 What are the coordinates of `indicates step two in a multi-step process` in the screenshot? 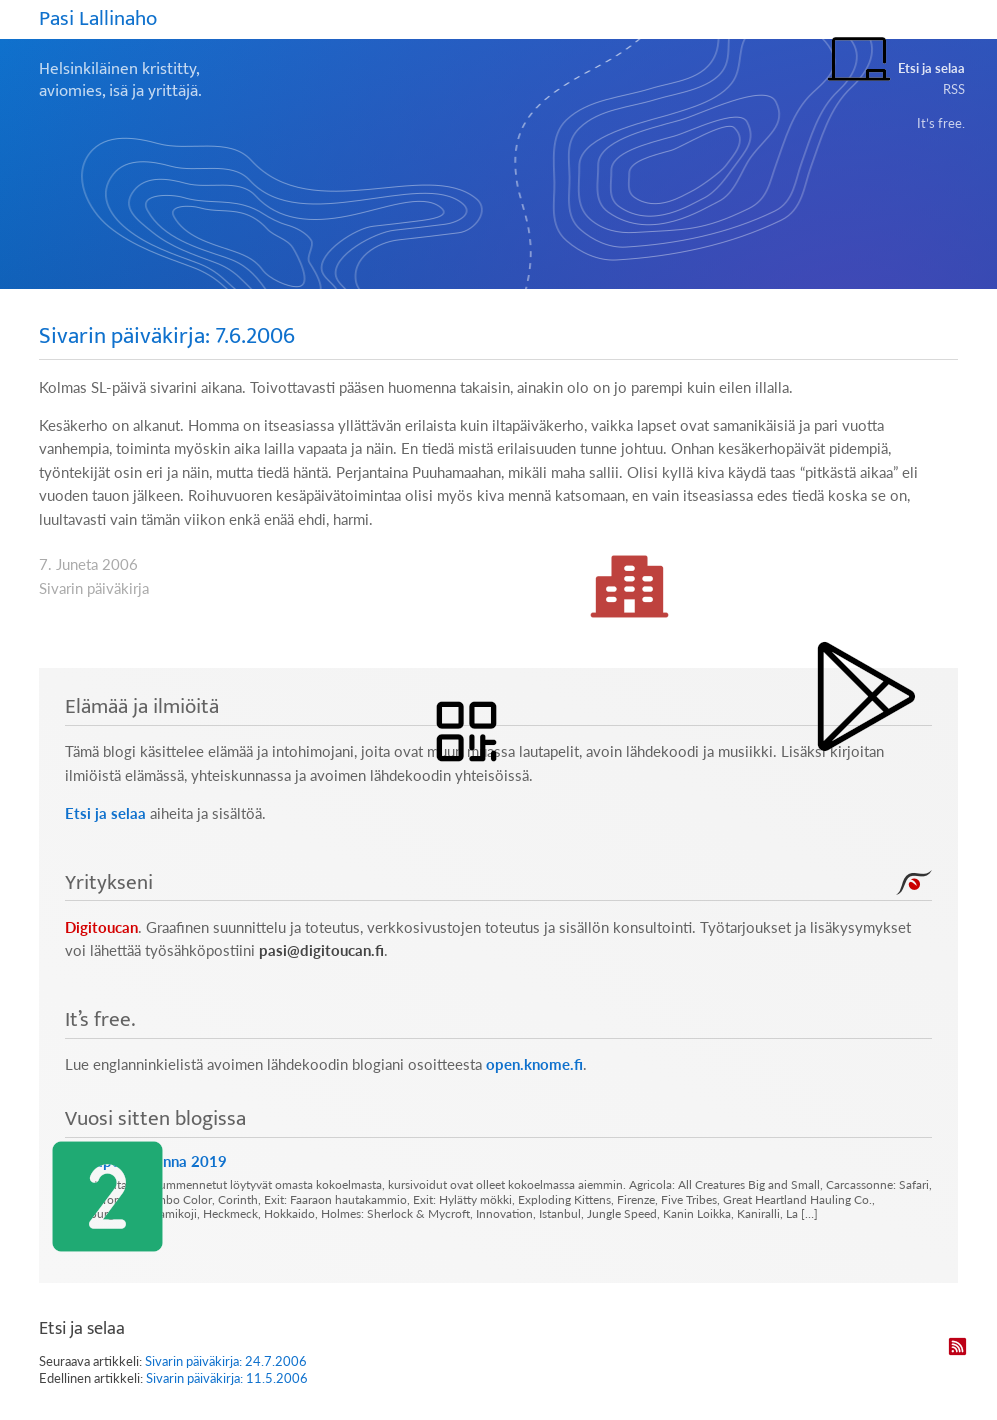 It's located at (107, 1196).